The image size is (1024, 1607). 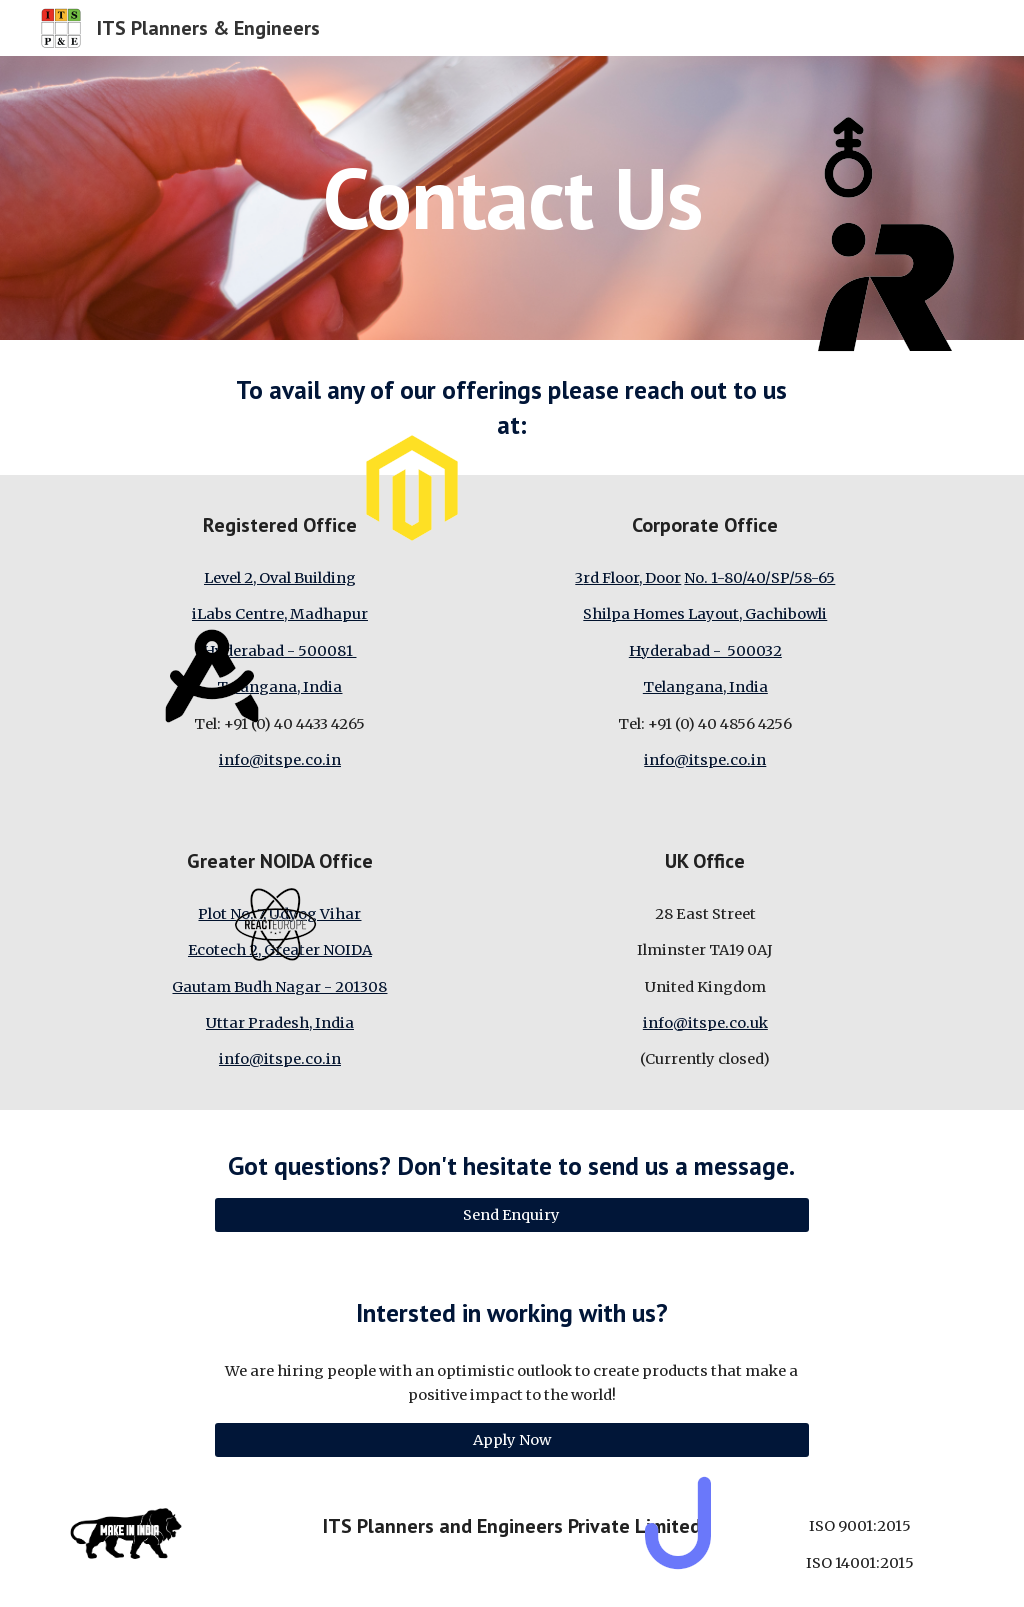 What do you see at coordinates (678, 1523) in the screenshot?
I see `the letter J text element or keyboard shortcut indicator` at bounding box center [678, 1523].